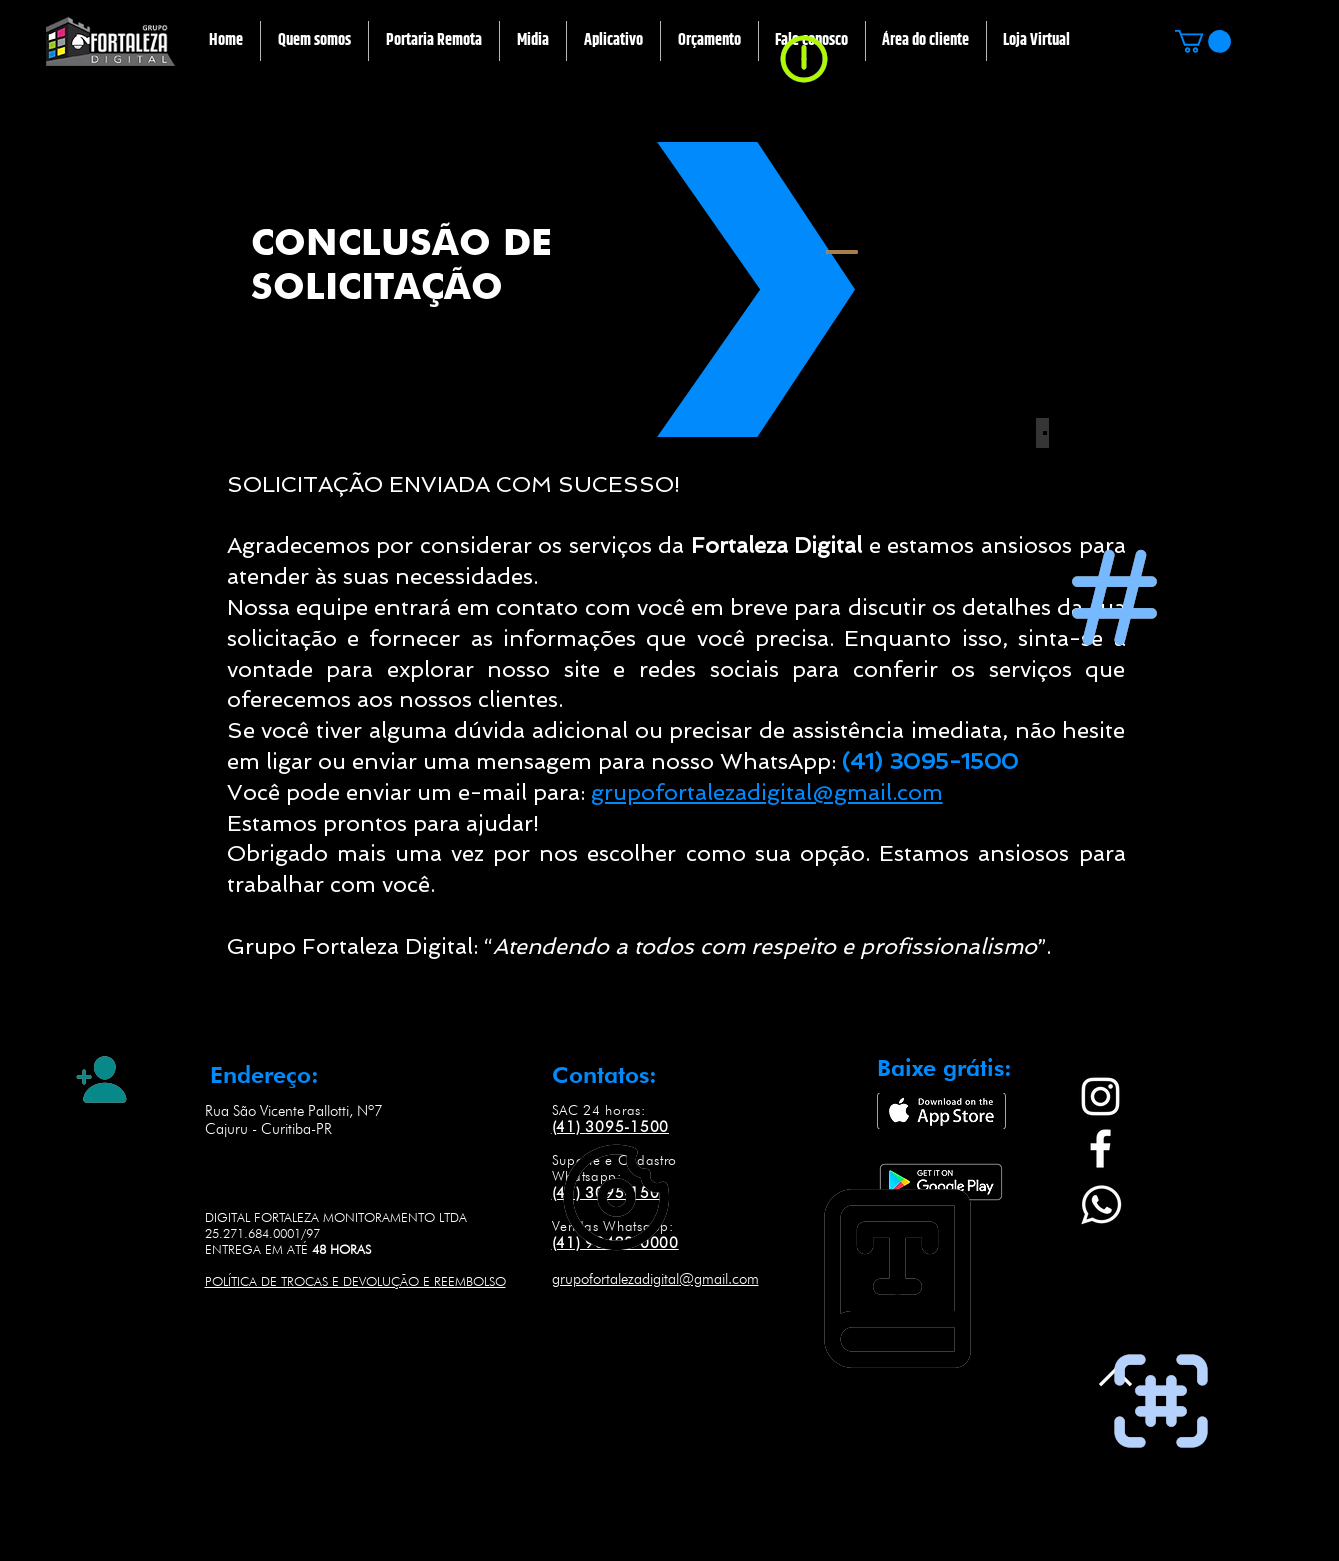  Describe the element at coordinates (1114, 597) in the screenshot. I see `add or search by hashtag` at that location.